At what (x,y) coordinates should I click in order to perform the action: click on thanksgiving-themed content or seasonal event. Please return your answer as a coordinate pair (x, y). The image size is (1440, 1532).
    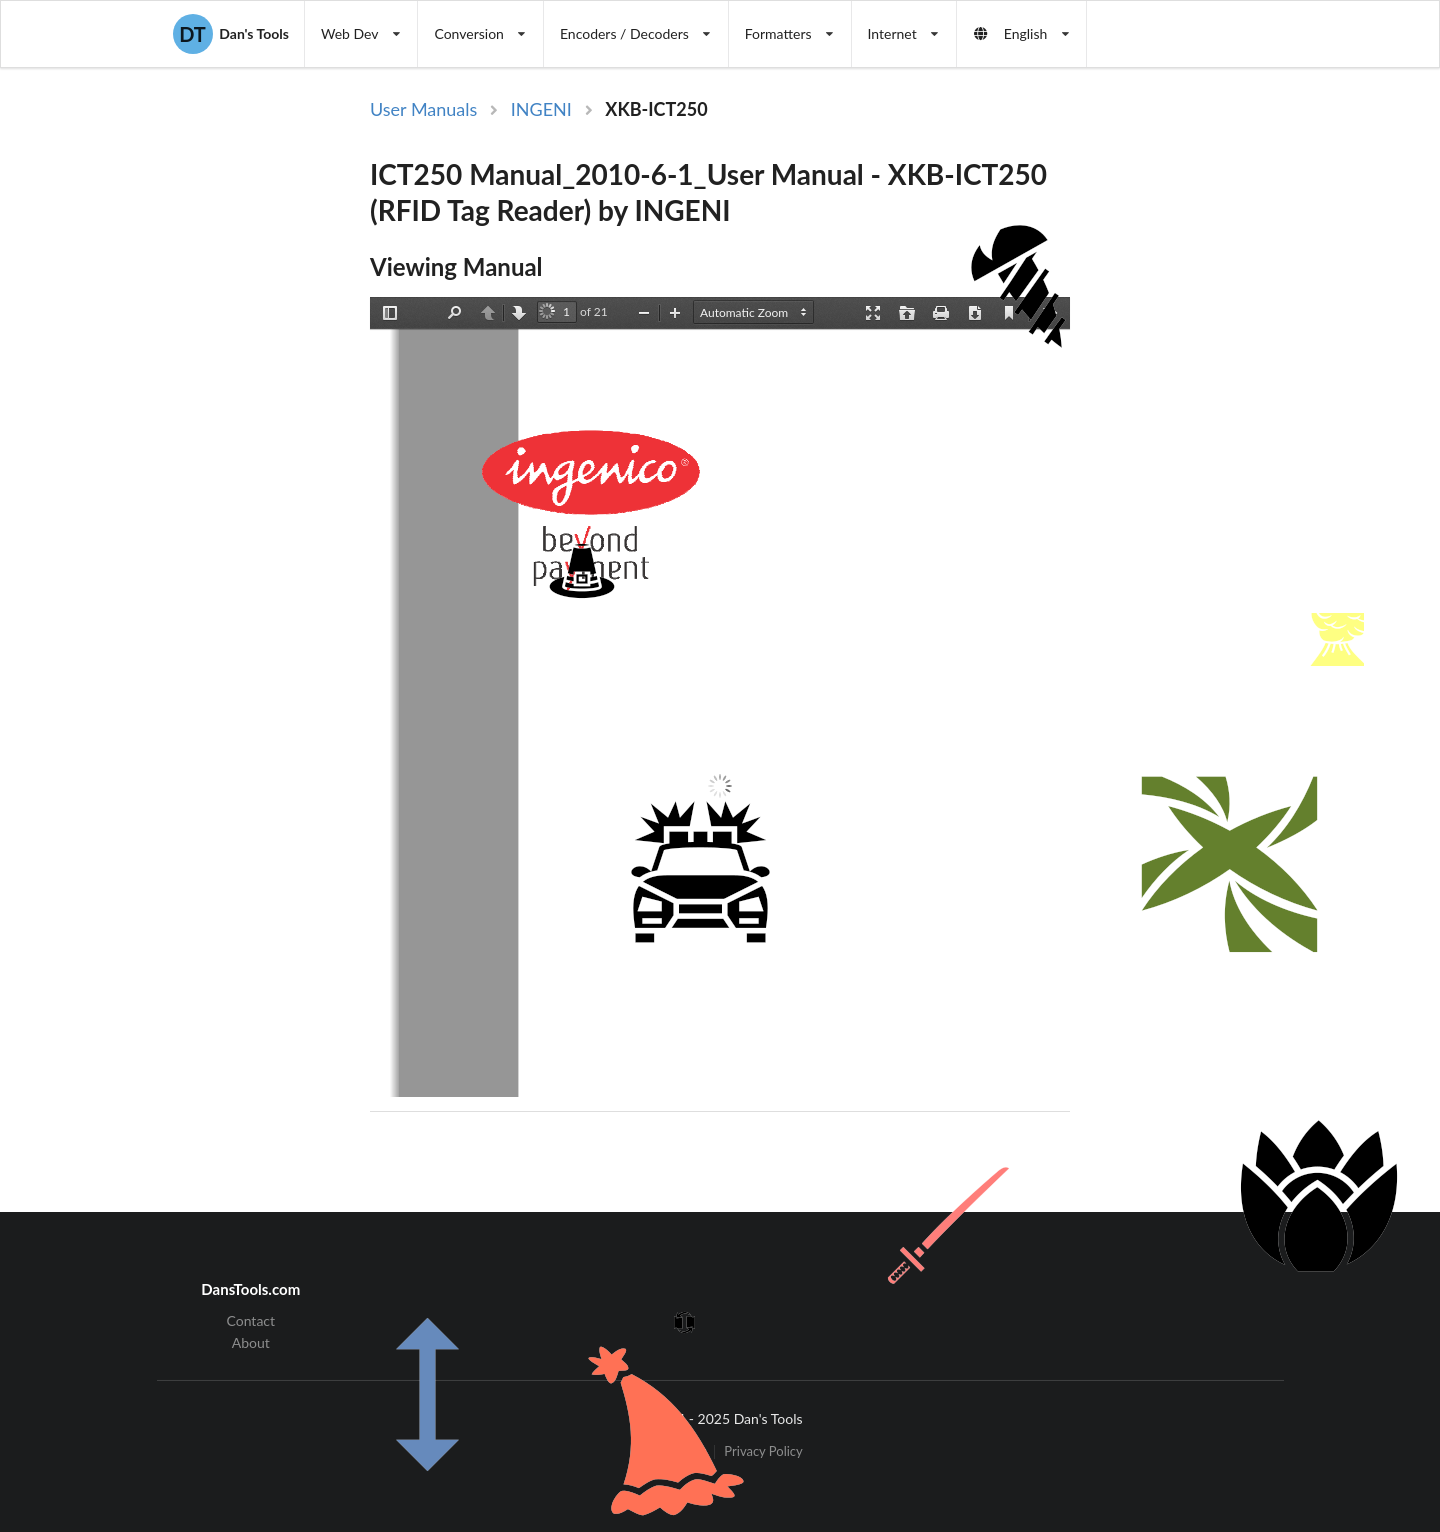
    Looking at the image, I should click on (582, 571).